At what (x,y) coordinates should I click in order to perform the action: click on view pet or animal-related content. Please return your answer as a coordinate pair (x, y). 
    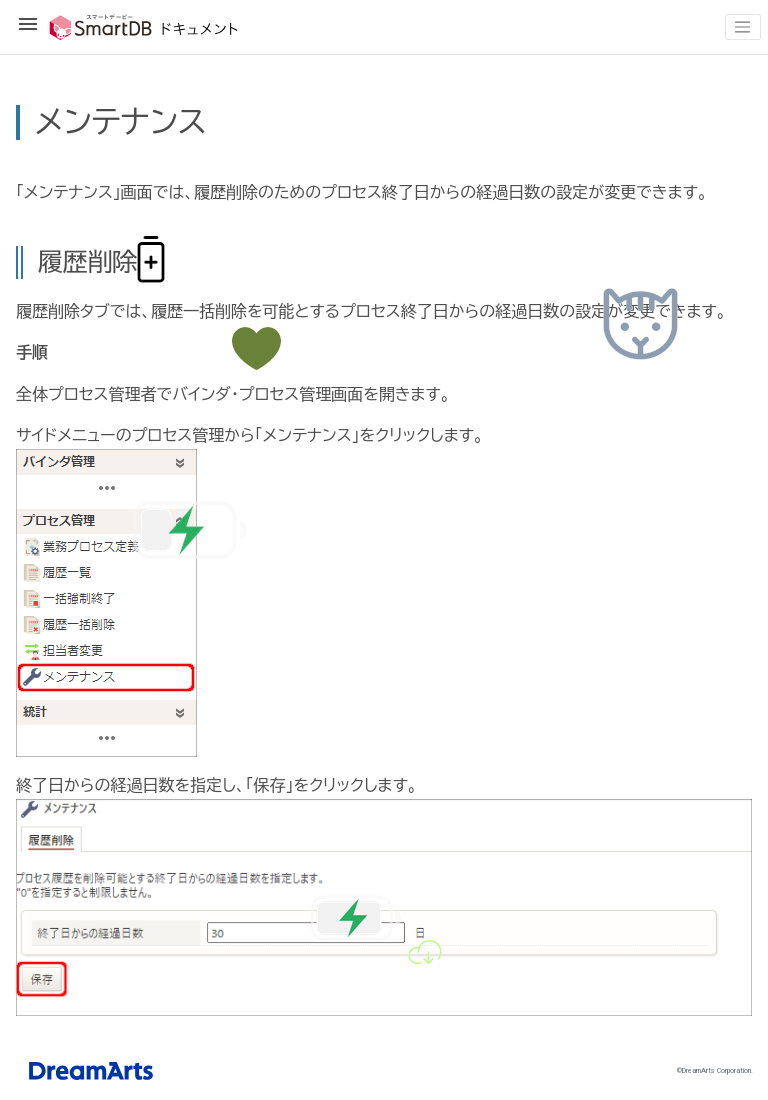
    Looking at the image, I should click on (640, 322).